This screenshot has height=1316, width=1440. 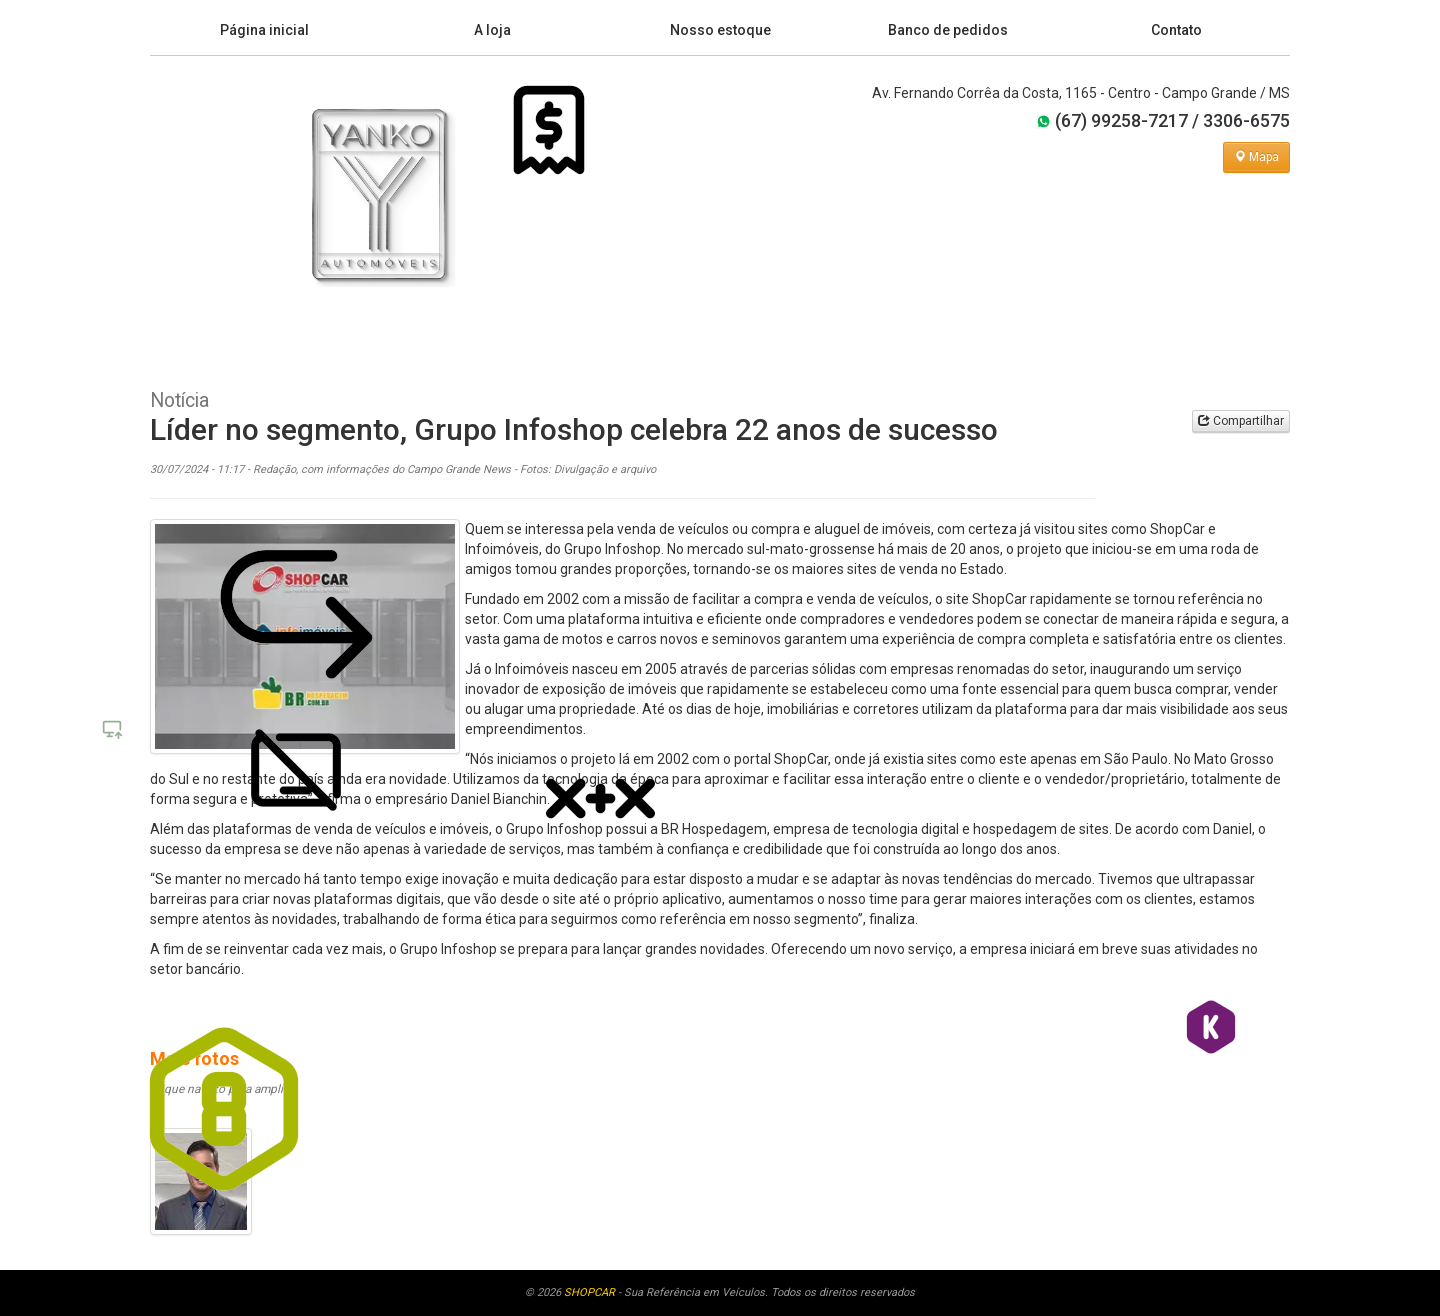 I want to click on indicates a keyboard shortcut or hotkey, so click(x=1211, y=1027).